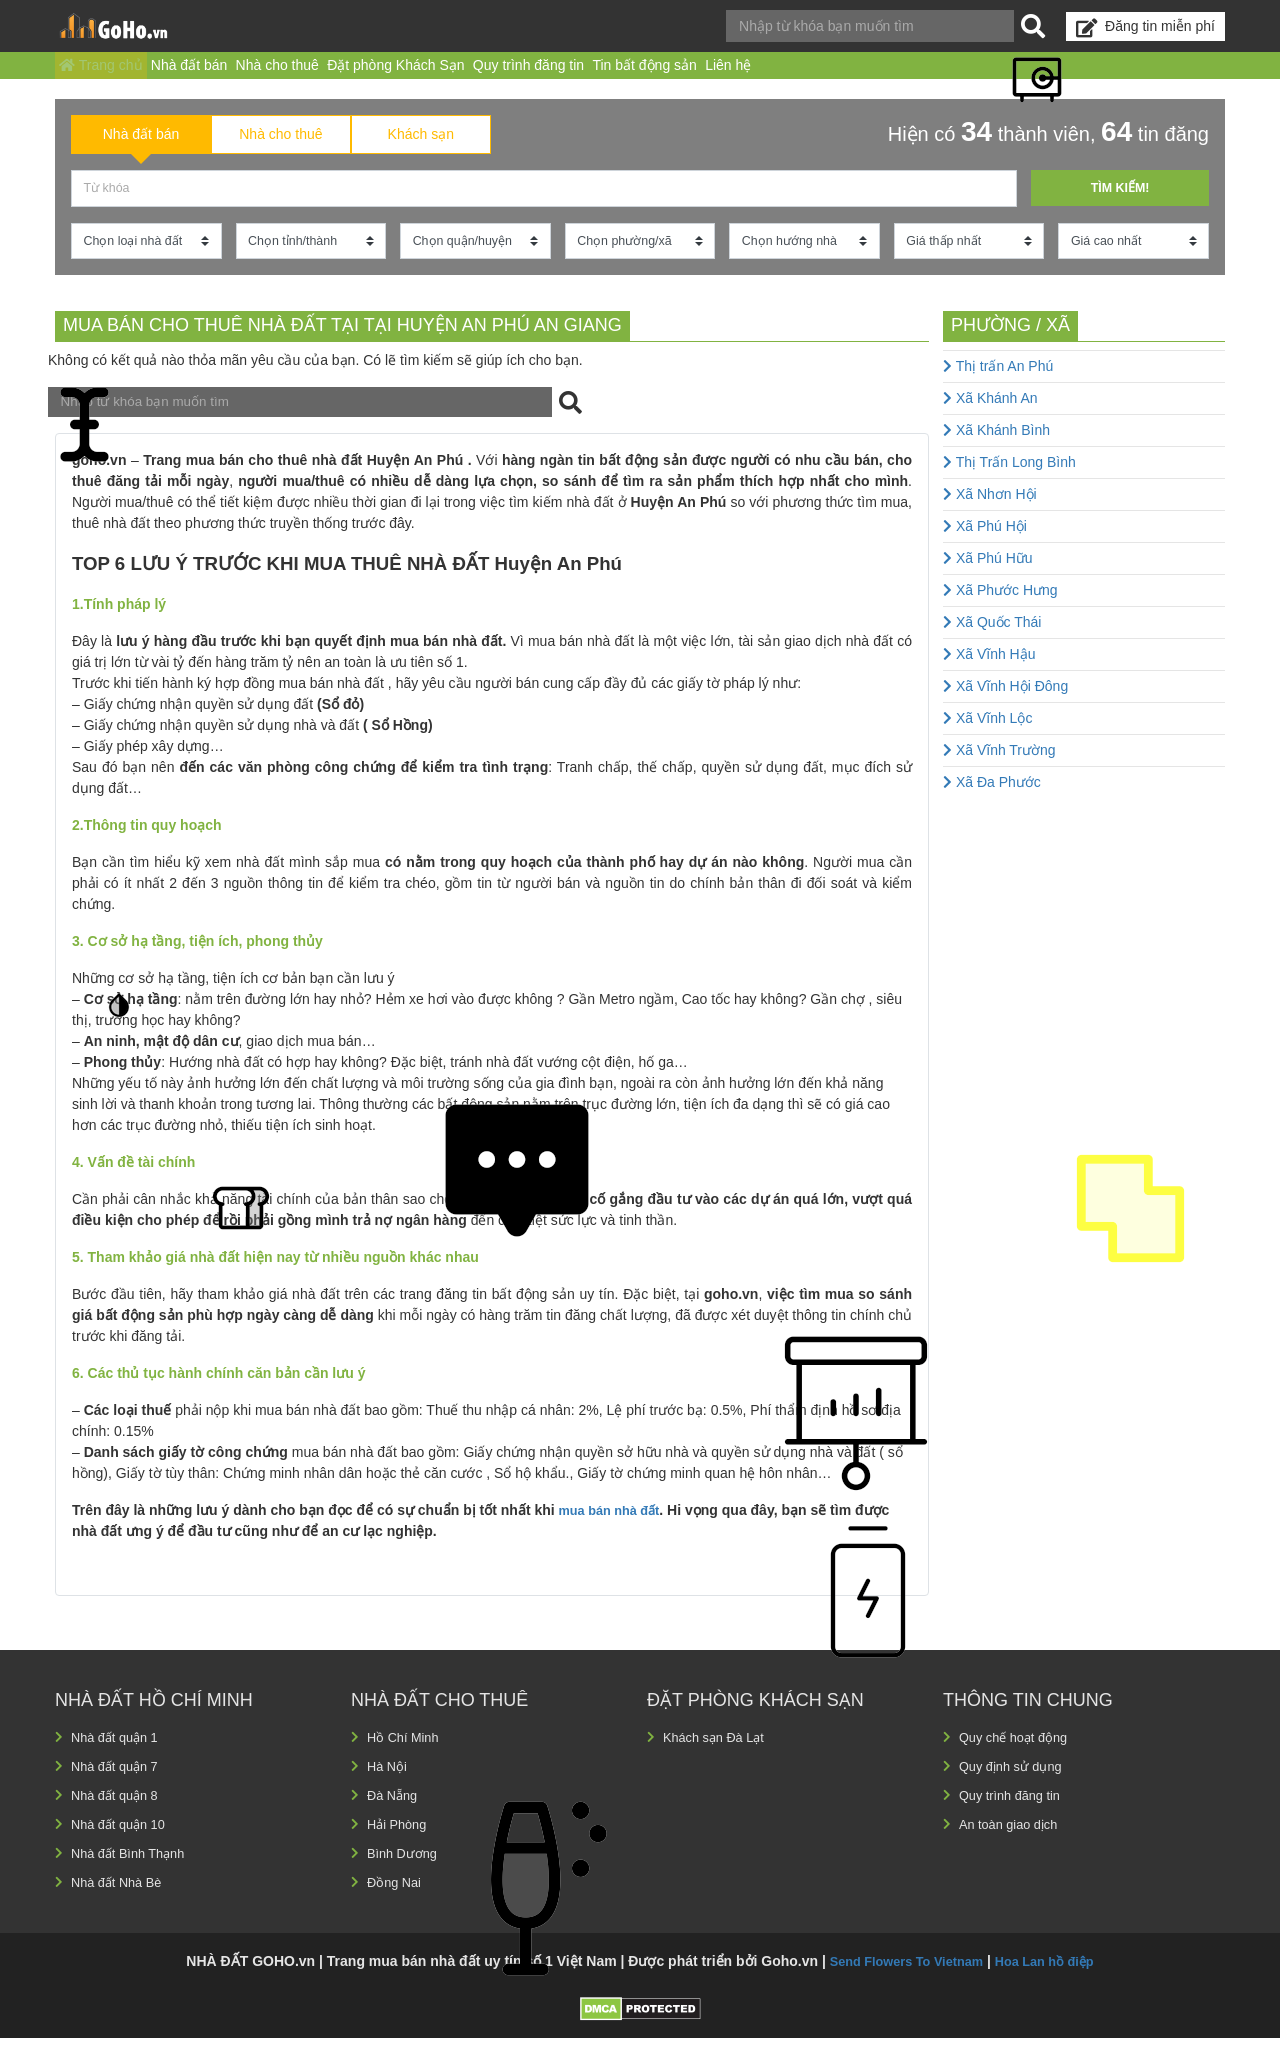 This screenshot has height=2060, width=1280. Describe the element at coordinates (531, 1888) in the screenshot. I see `celebrate an achievement or milestone` at that location.